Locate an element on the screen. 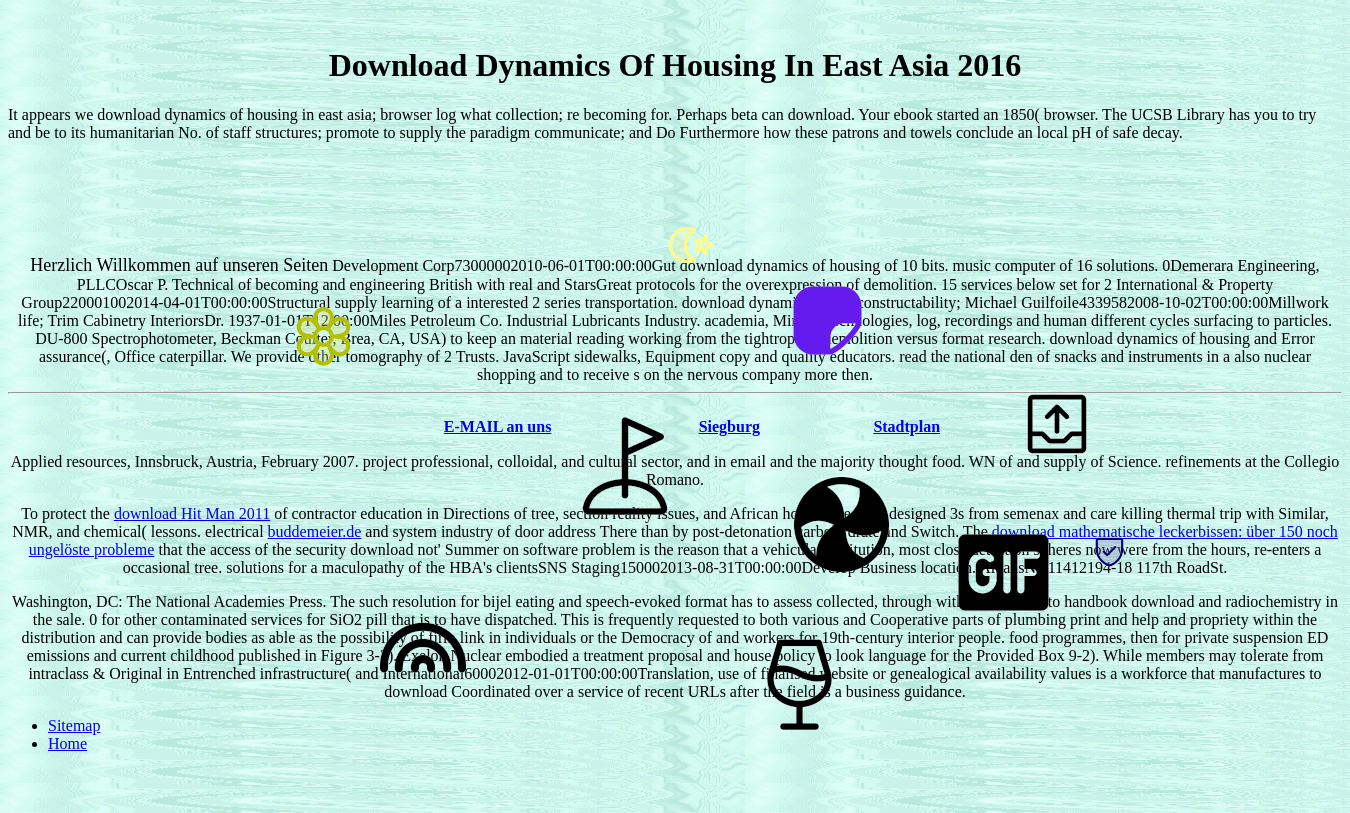 Image resolution: width=1350 pixels, height=813 pixels. upload a file from your device is located at coordinates (1057, 424).